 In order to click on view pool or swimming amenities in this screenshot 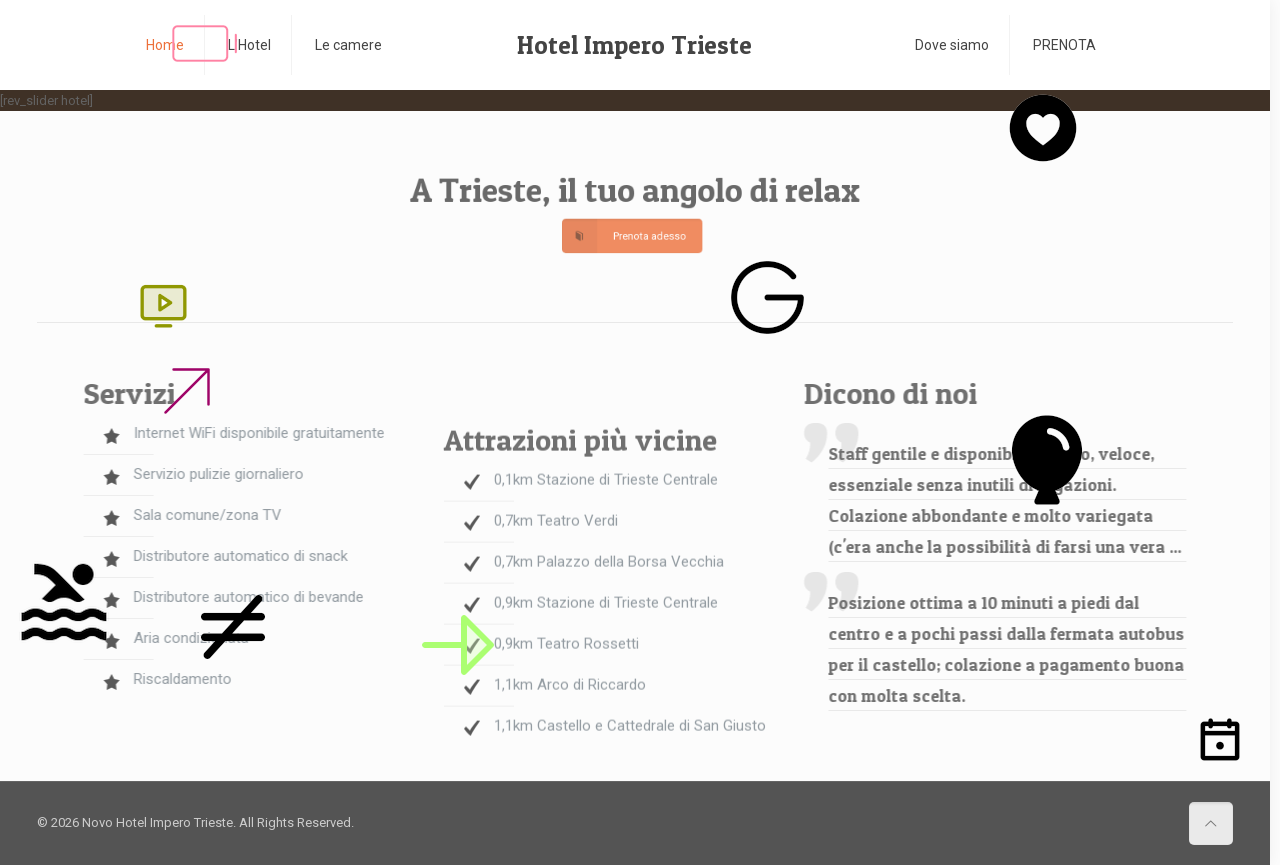, I will do `click(64, 602)`.